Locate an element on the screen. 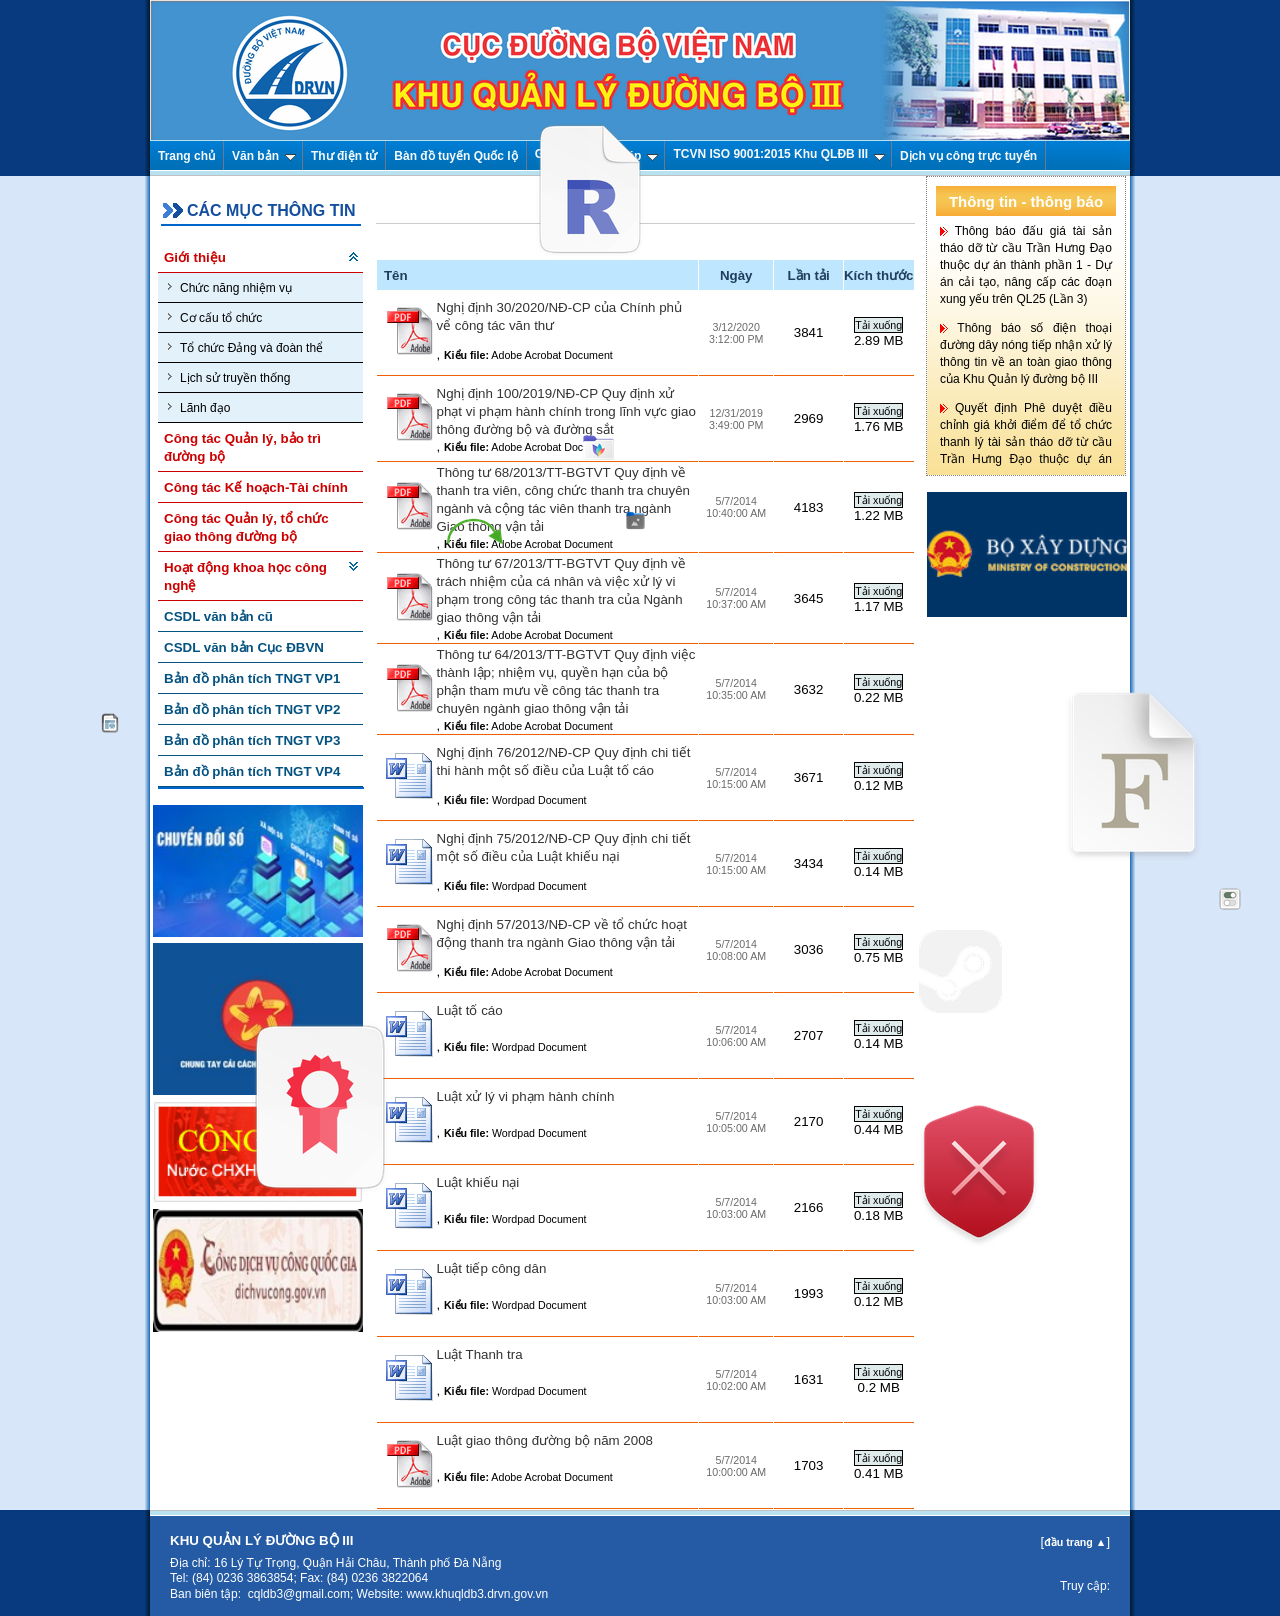 The width and height of the screenshot is (1280, 1616). open mindnode documents folder is located at coordinates (598, 448).